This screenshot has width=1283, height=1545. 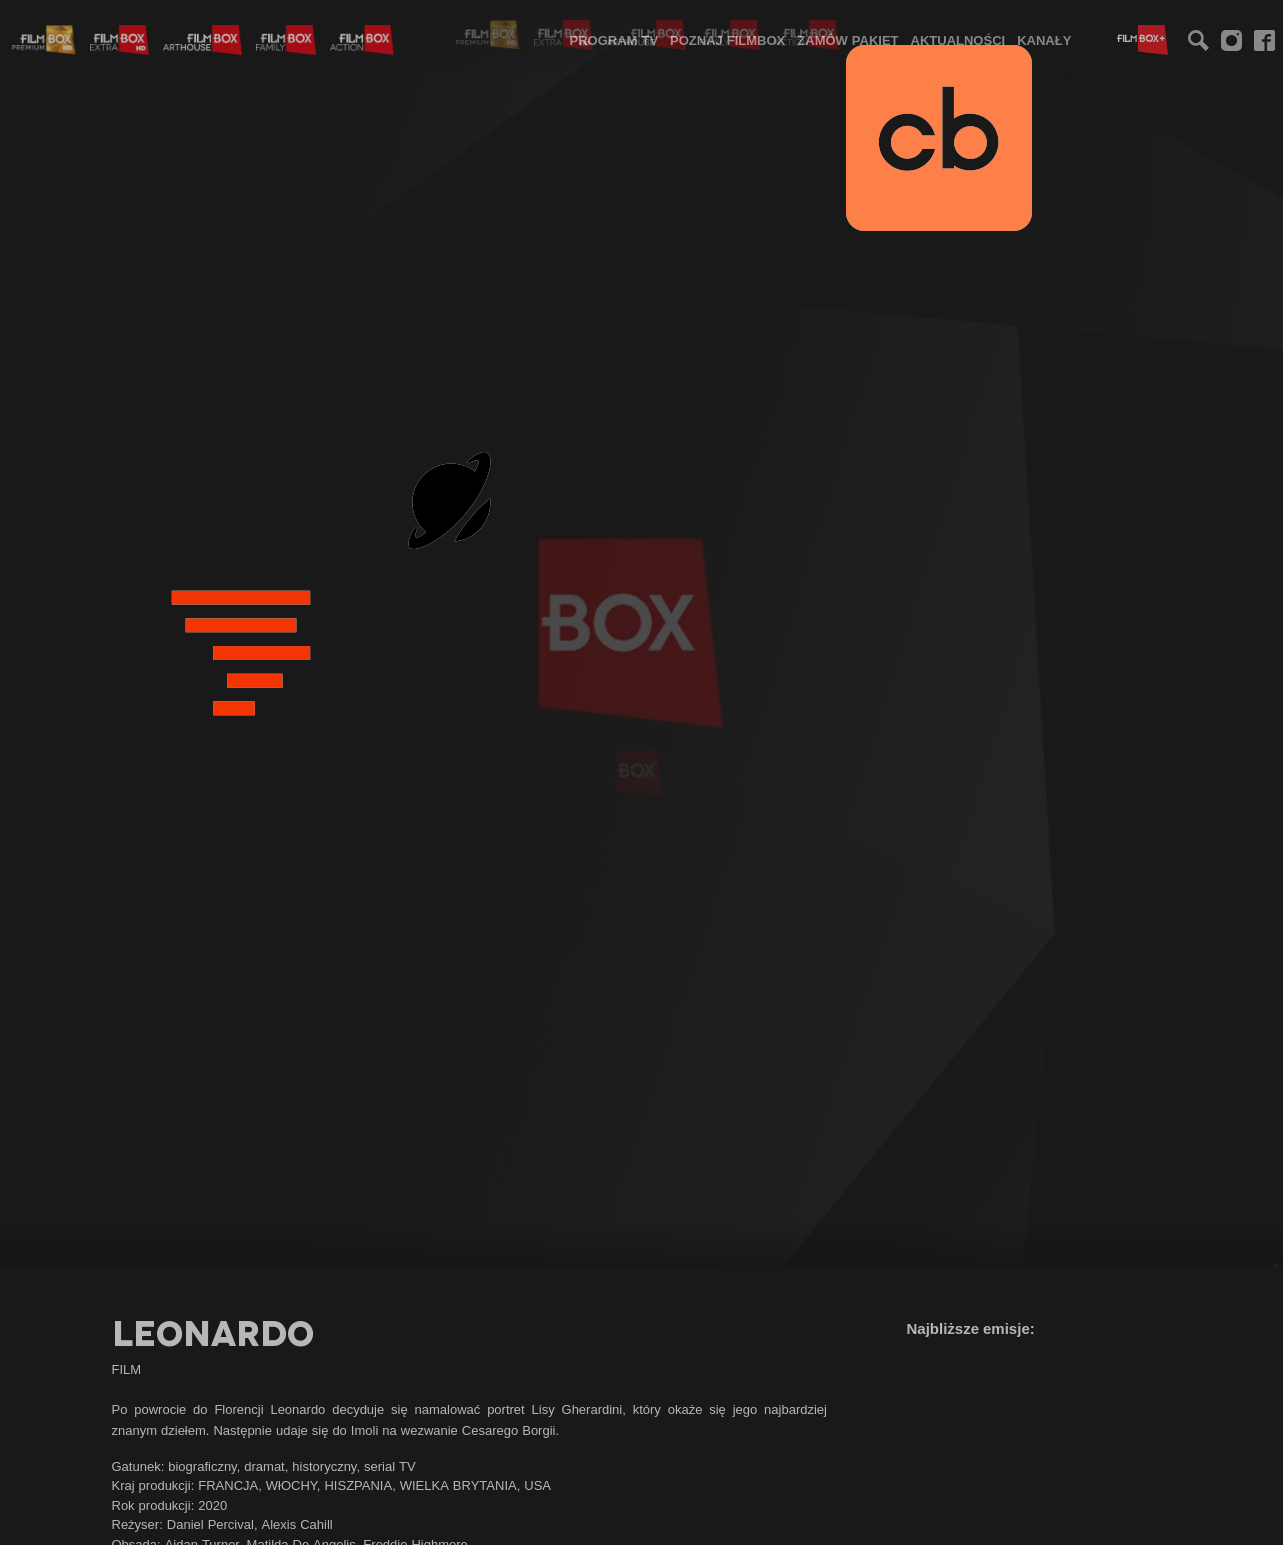 What do you see at coordinates (449, 500) in the screenshot?
I see `visit instatus website or service` at bounding box center [449, 500].